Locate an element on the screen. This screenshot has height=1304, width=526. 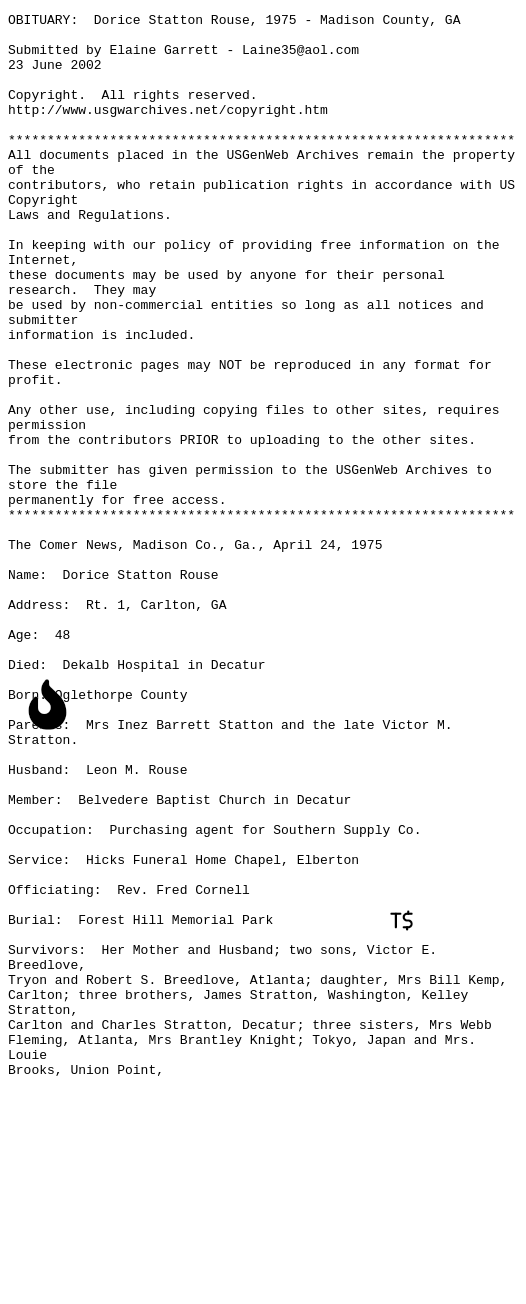
represents Tongan paʻanga currency (T$) is located at coordinates (401, 920).